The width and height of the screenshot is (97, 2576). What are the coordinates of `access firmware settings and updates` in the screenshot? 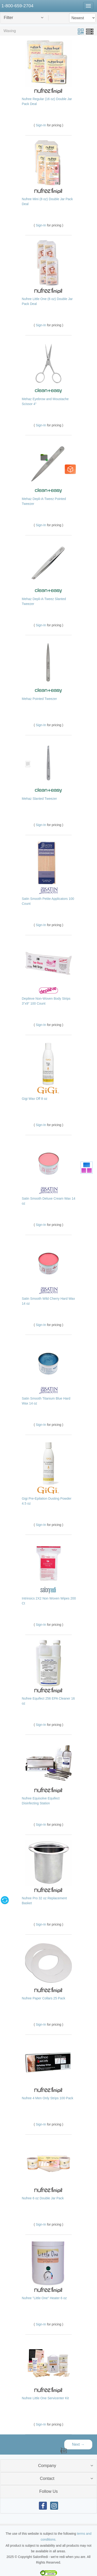 It's located at (64, 2451).